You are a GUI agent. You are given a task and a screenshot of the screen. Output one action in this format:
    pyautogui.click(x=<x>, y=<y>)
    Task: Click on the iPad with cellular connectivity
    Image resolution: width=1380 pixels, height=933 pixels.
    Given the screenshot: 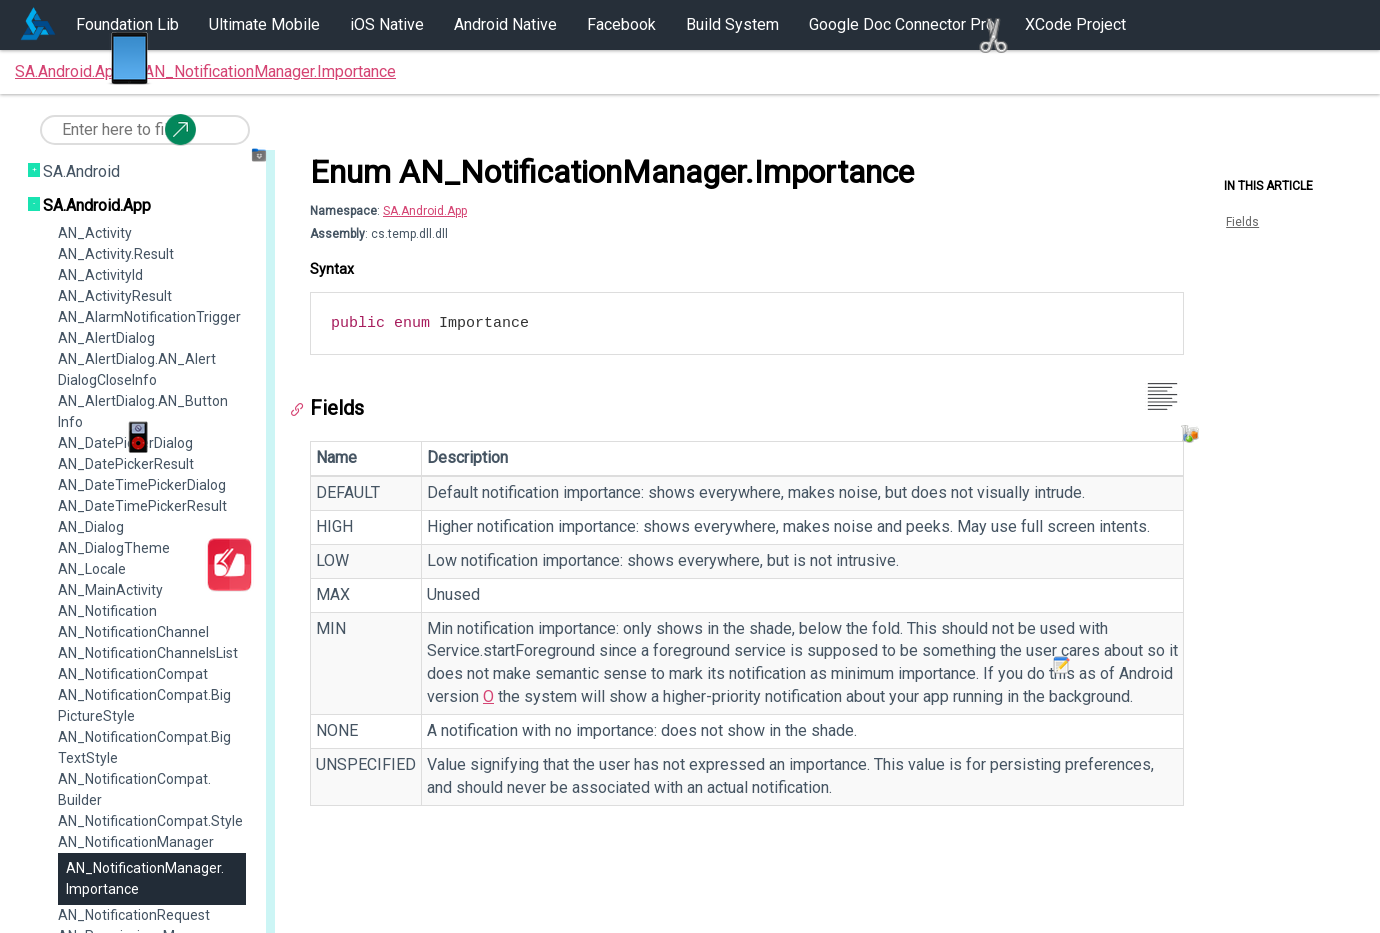 What is the action you would take?
    pyautogui.click(x=129, y=58)
    